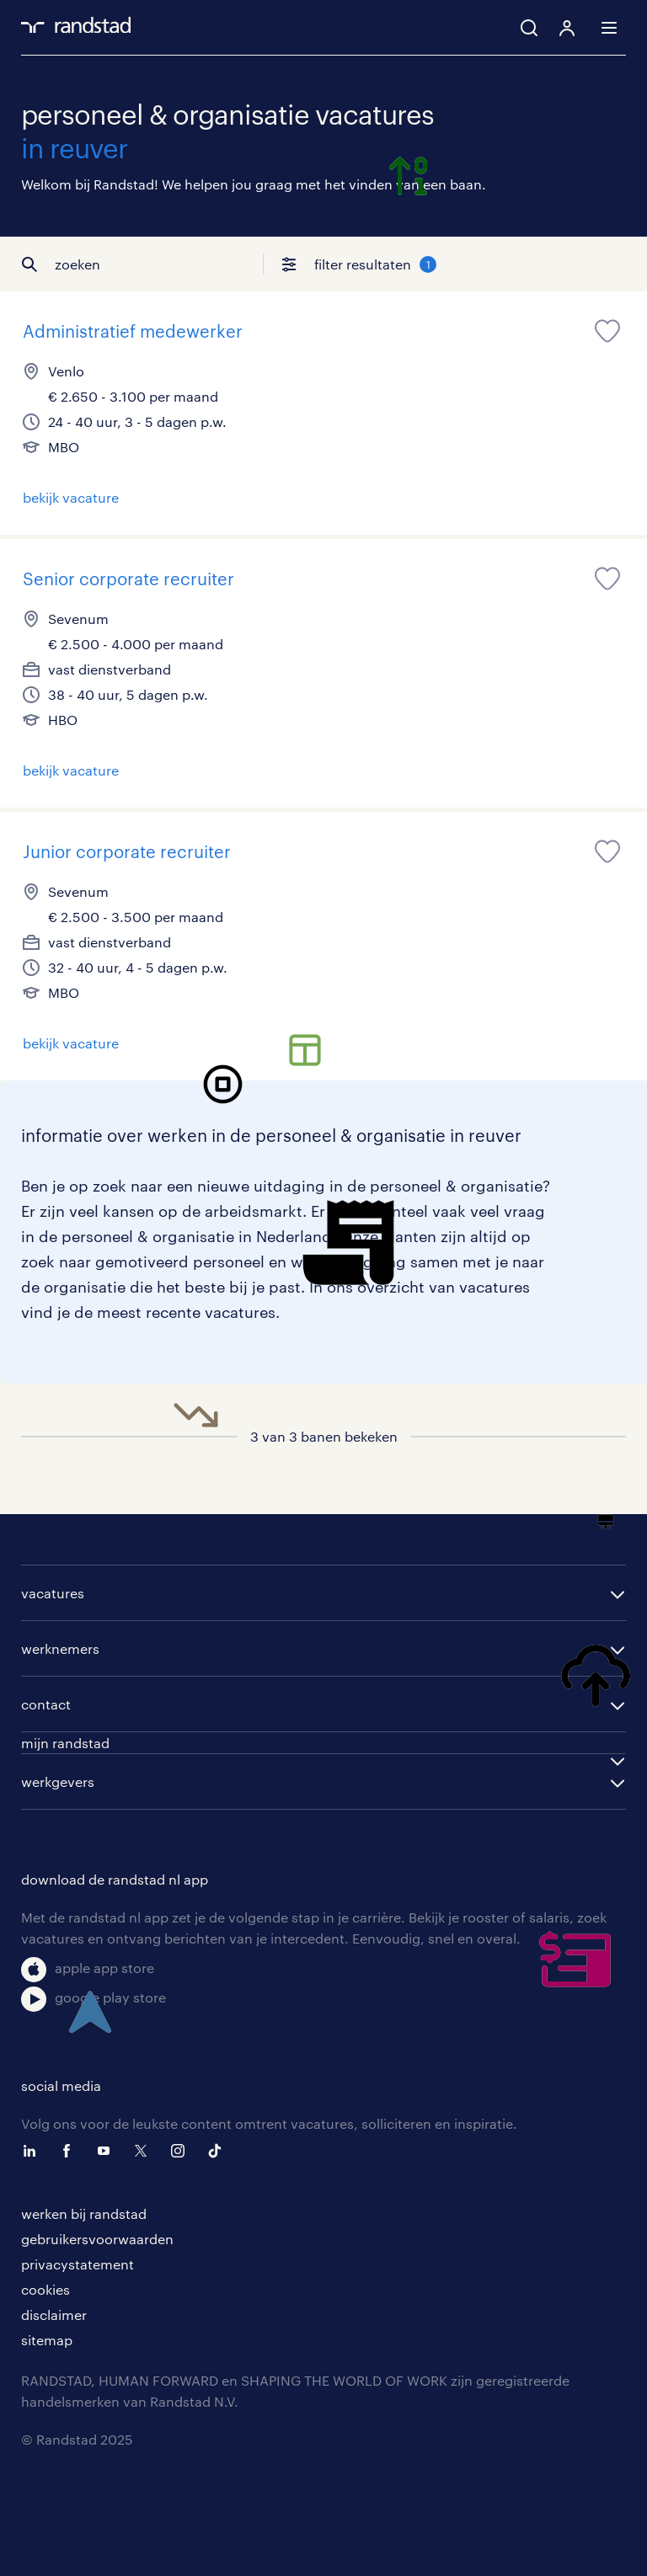  Describe the element at coordinates (606, 1522) in the screenshot. I see `view on desktop display` at that location.